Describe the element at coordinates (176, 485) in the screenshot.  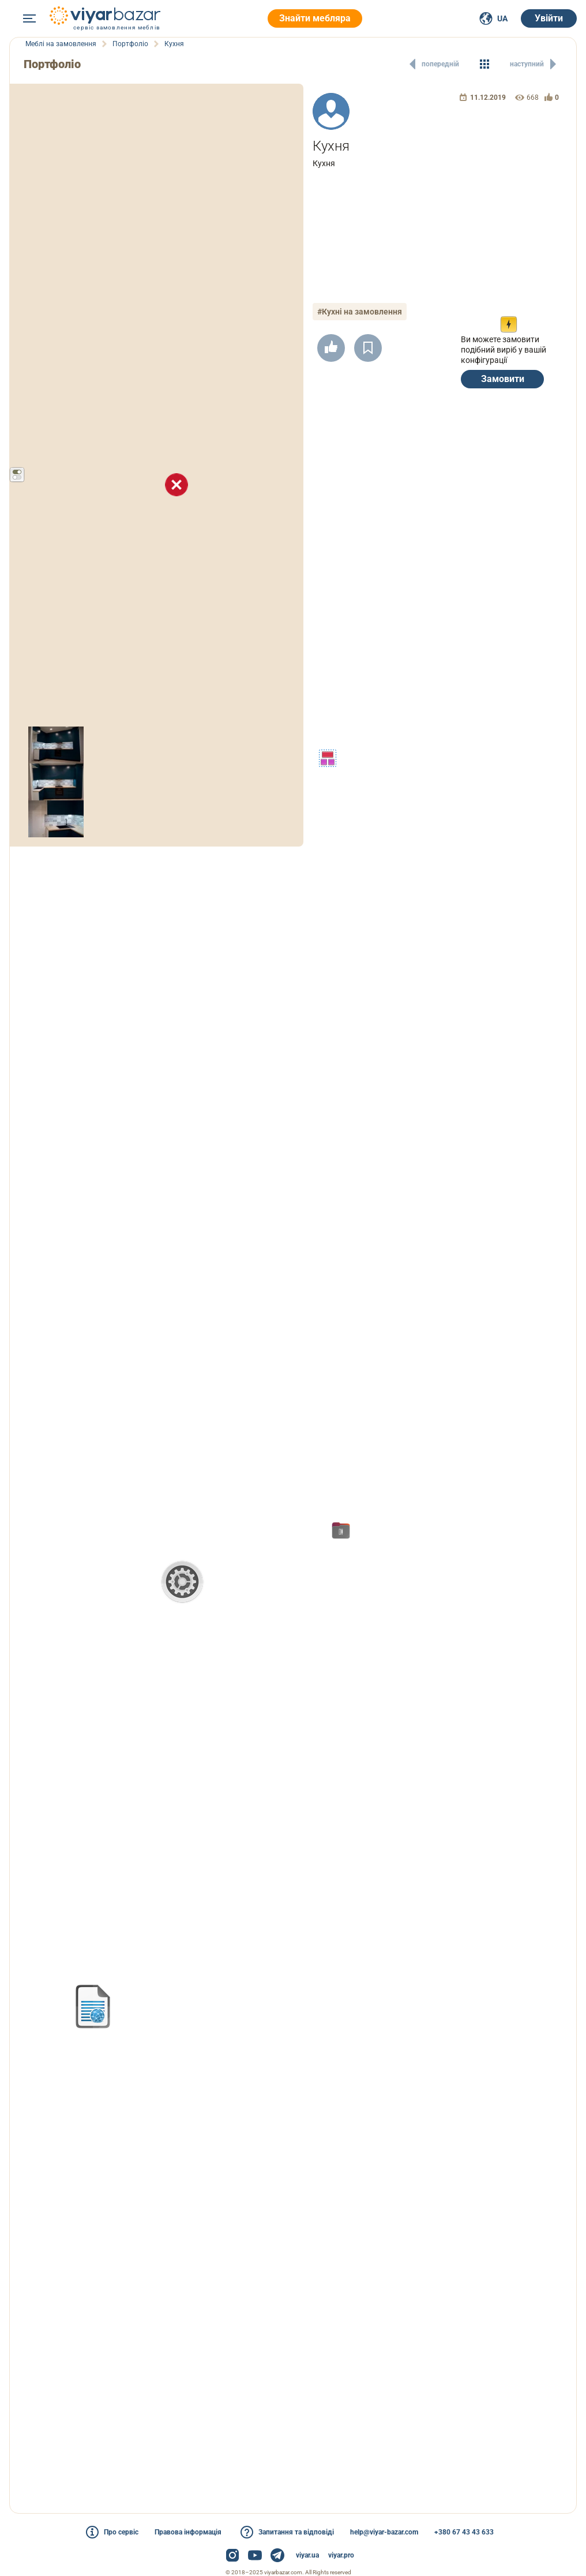
I see `stop or cancel the current process` at that location.